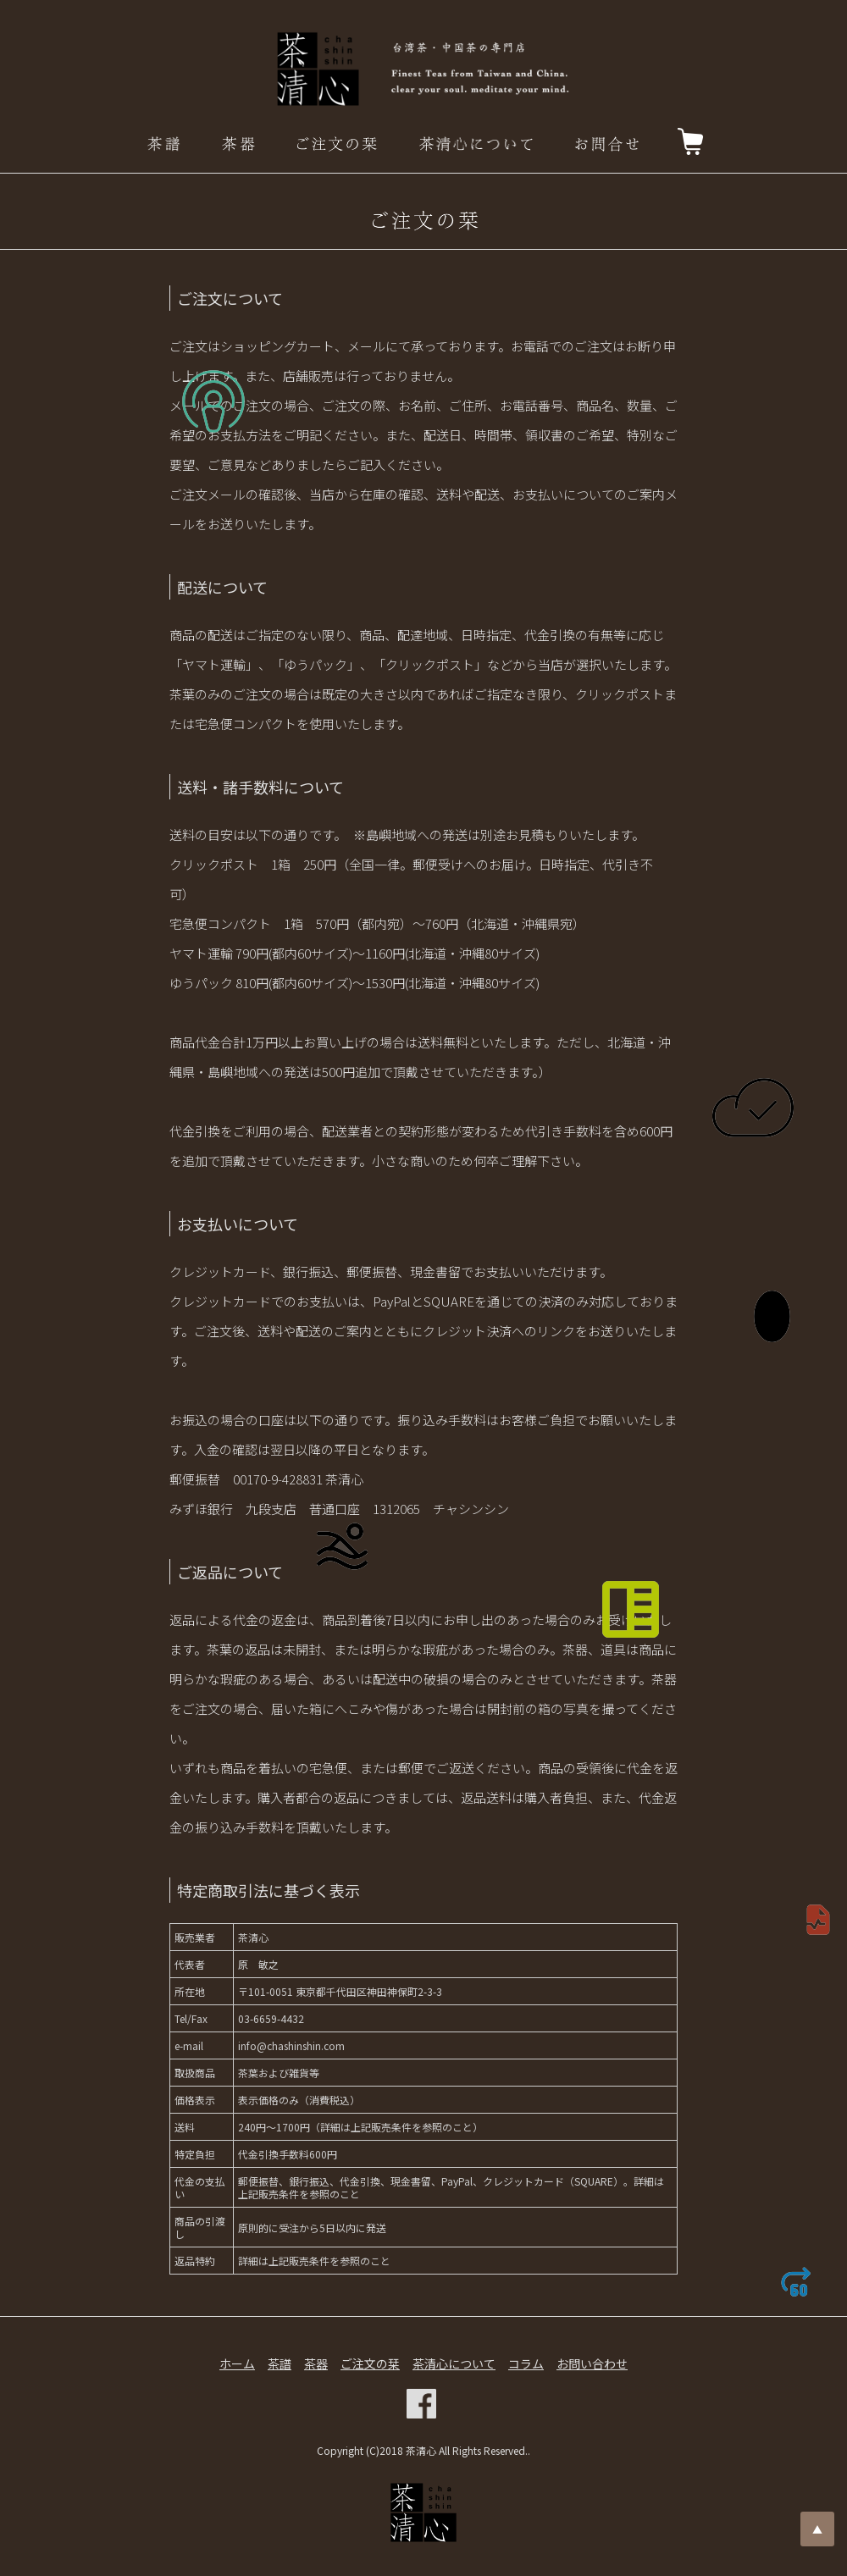 The width and height of the screenshot is (847, 2576). What do you see at coordinates (818, 1920) in the screenshot?
I see `view audio or sound file` at bounding box center [818, 1920].